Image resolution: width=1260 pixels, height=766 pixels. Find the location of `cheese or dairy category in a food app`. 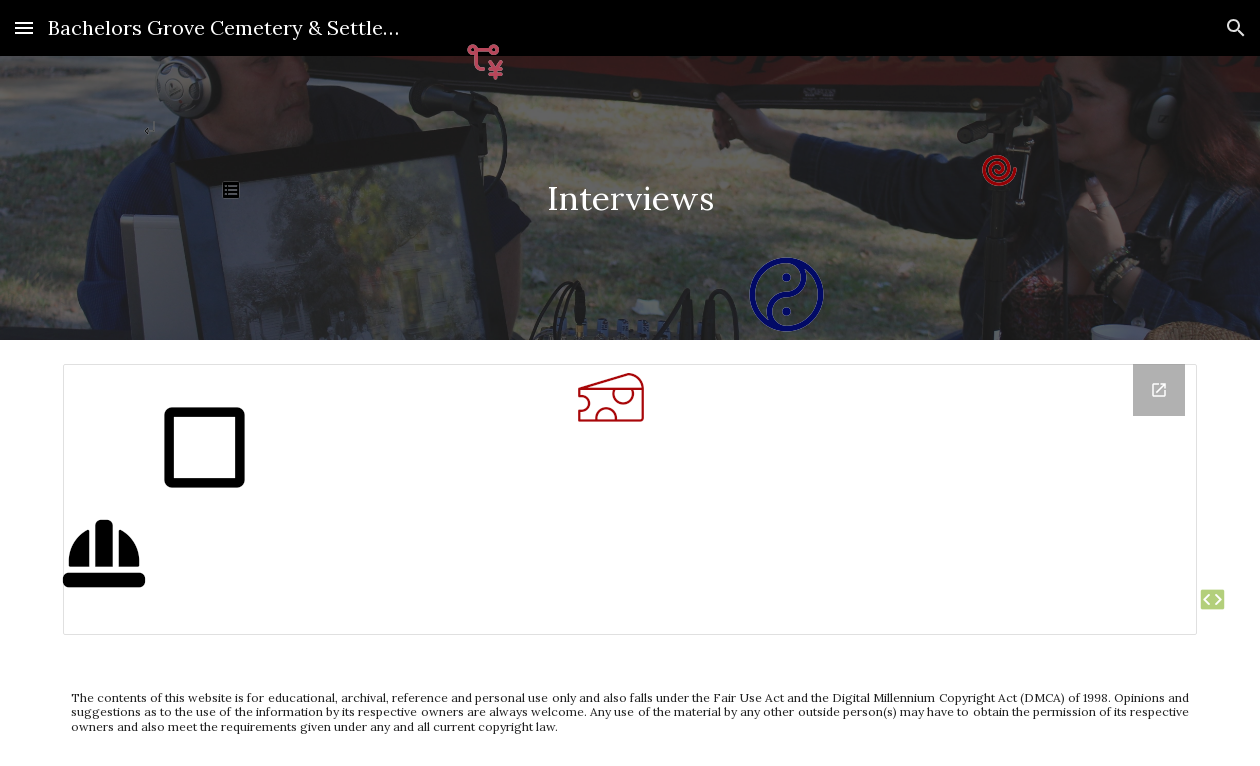

cheese or dairy category in a food app is located at coordinates (611, 401).